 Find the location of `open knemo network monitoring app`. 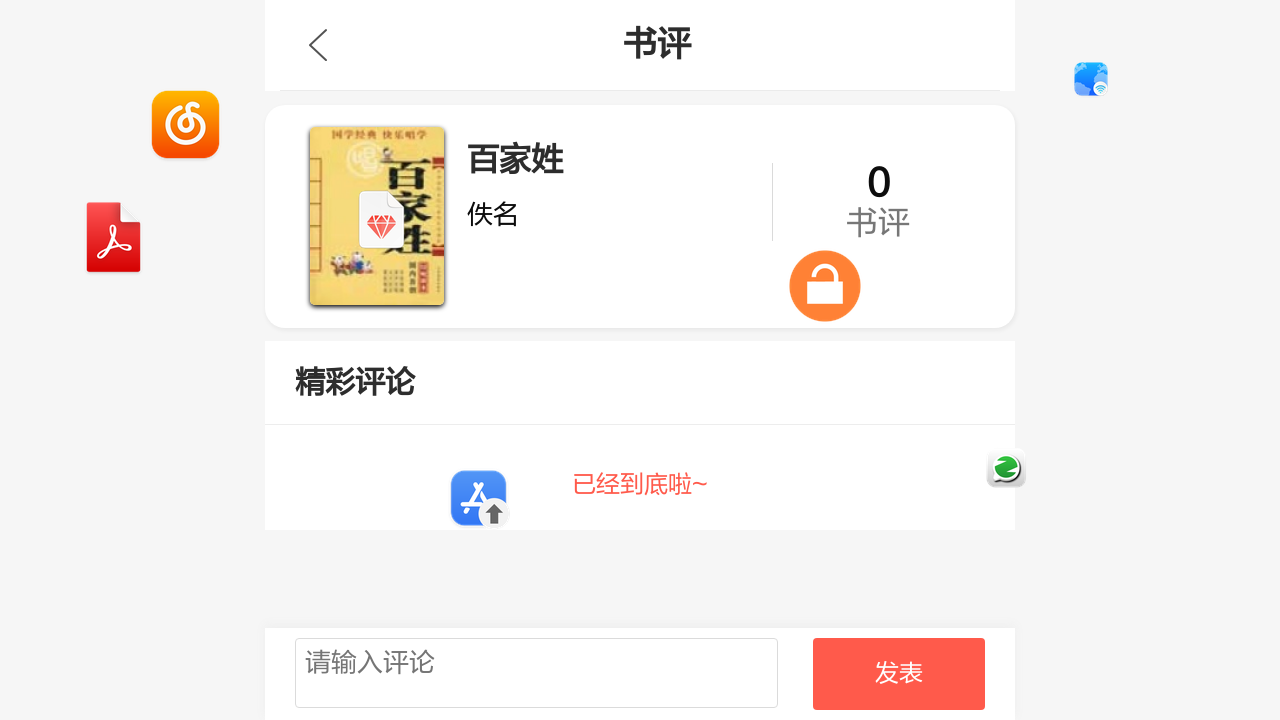

open knemo network monitoring app is located at coordinates (1091, 79).